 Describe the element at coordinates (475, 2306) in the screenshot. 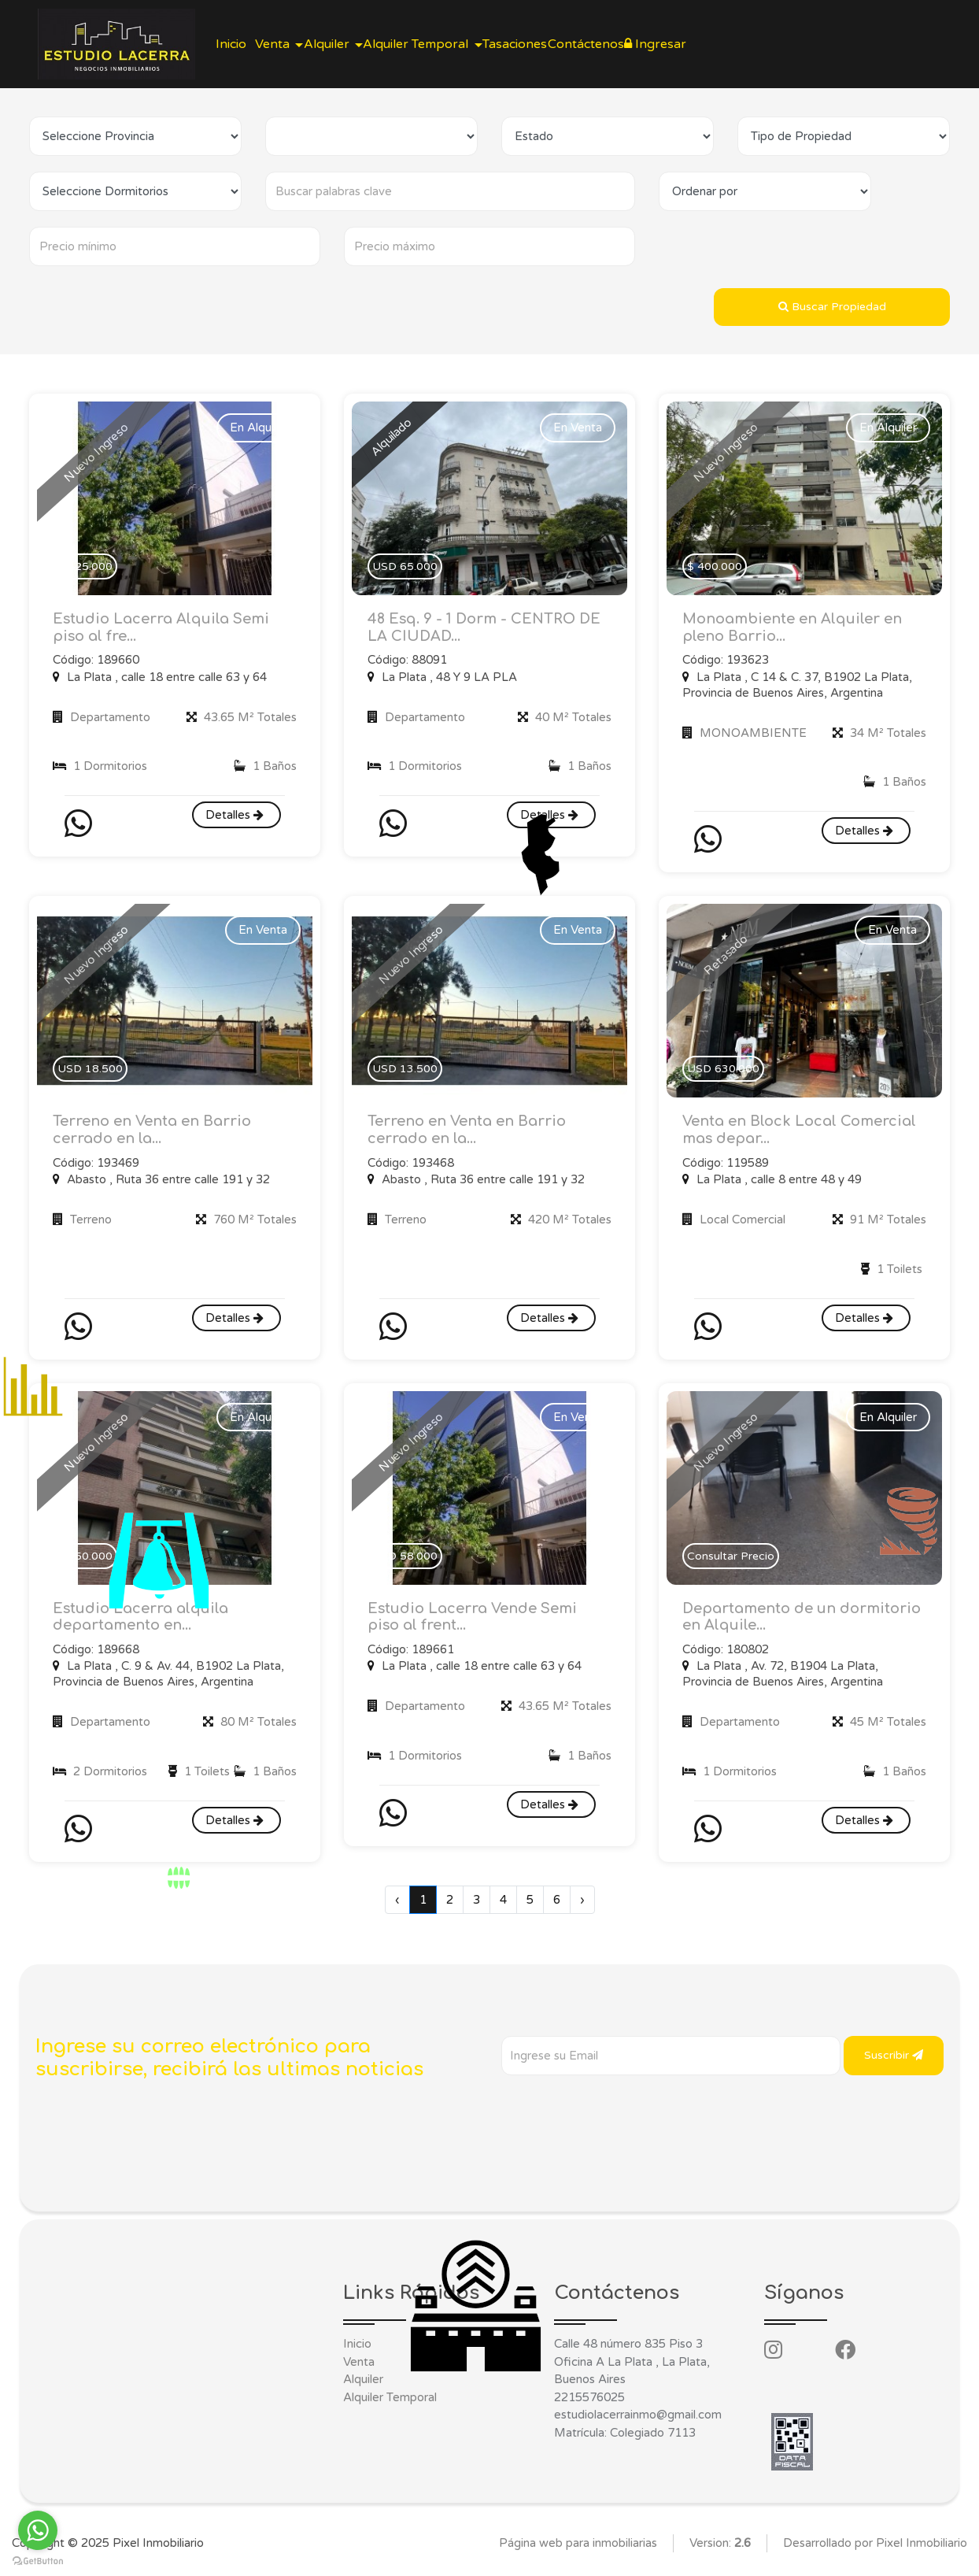

I see `represents a military or defensive structure in a game` at that location.